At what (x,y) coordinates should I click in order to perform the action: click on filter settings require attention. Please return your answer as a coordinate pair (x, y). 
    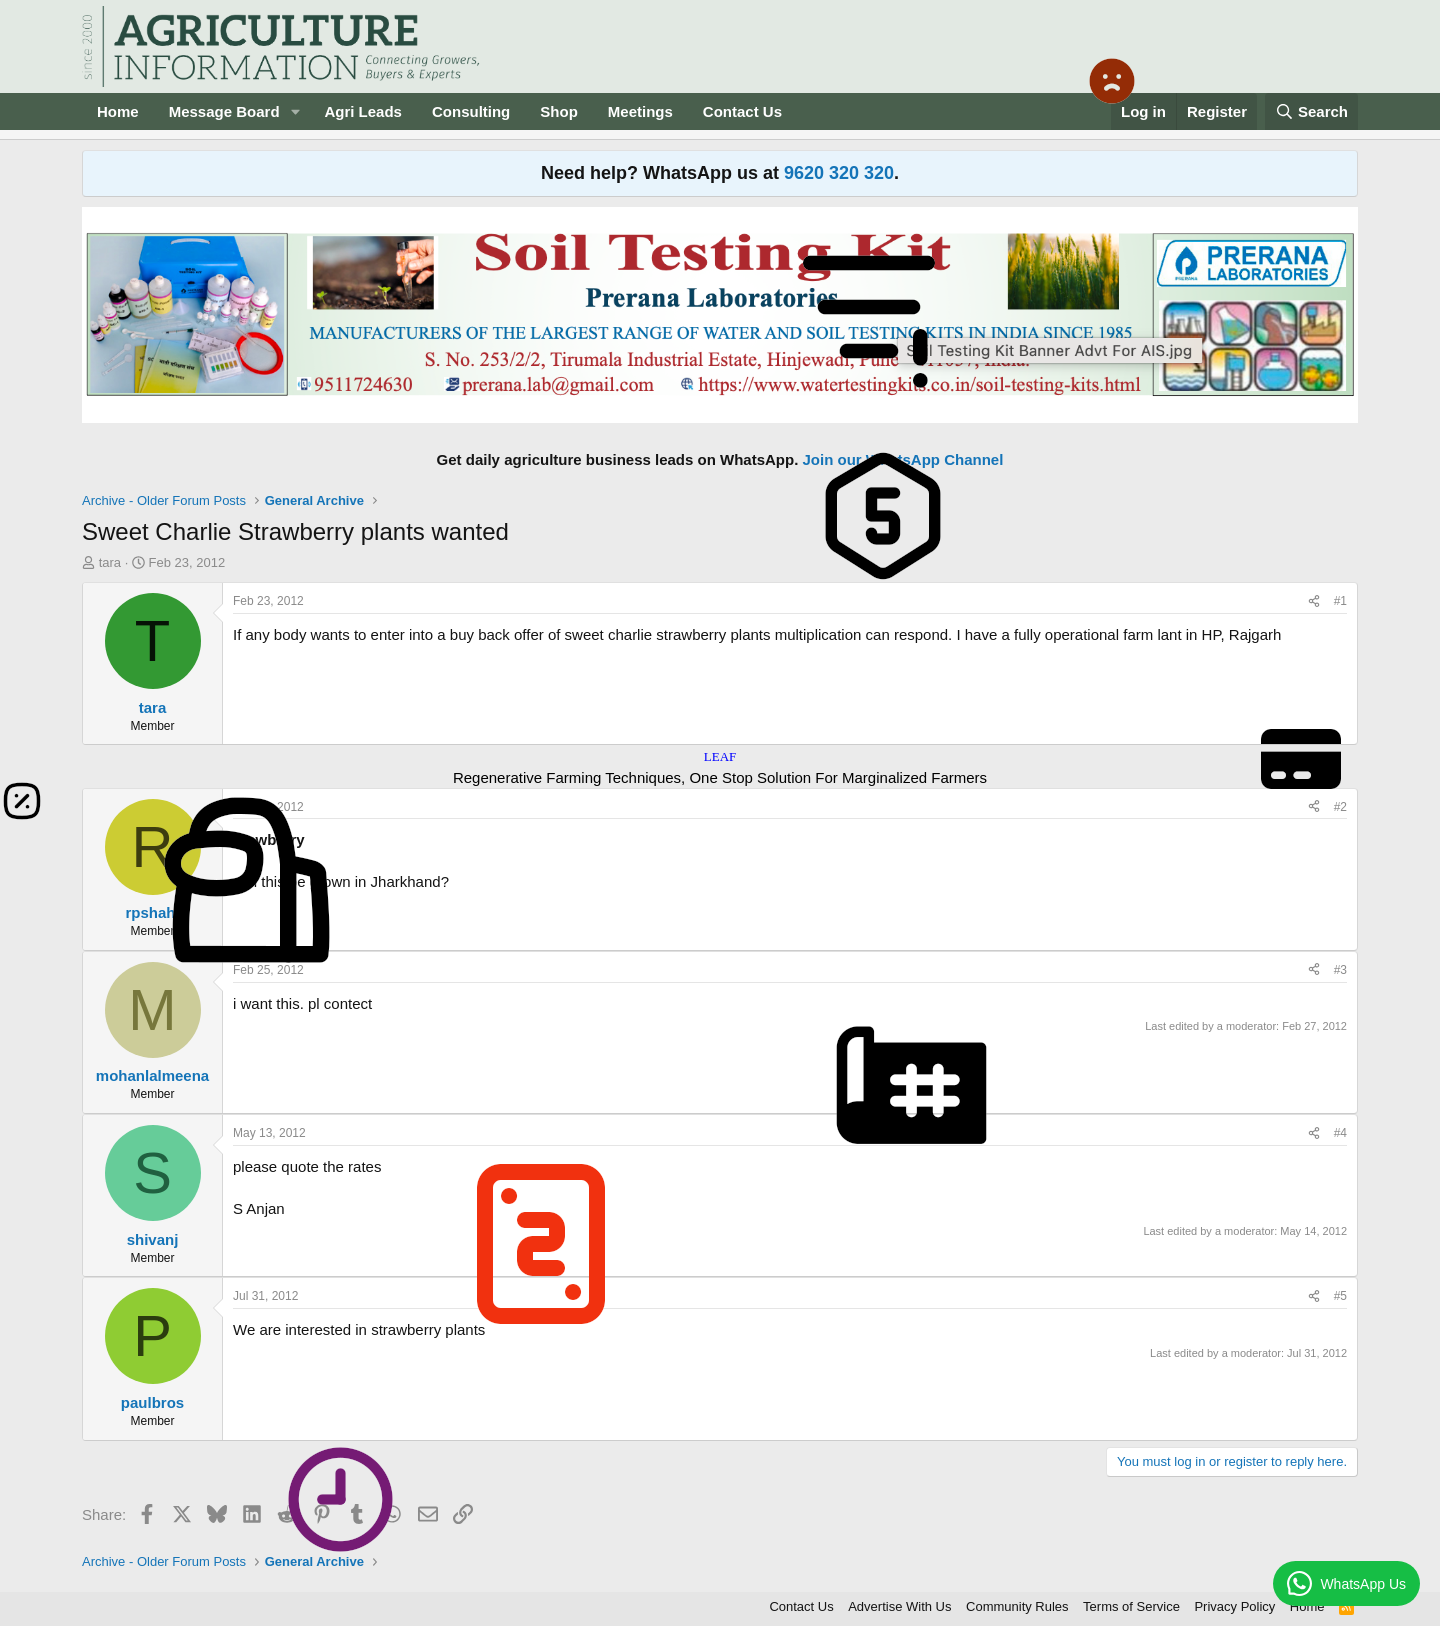
    Looking at the image, I should click on (869, 307).